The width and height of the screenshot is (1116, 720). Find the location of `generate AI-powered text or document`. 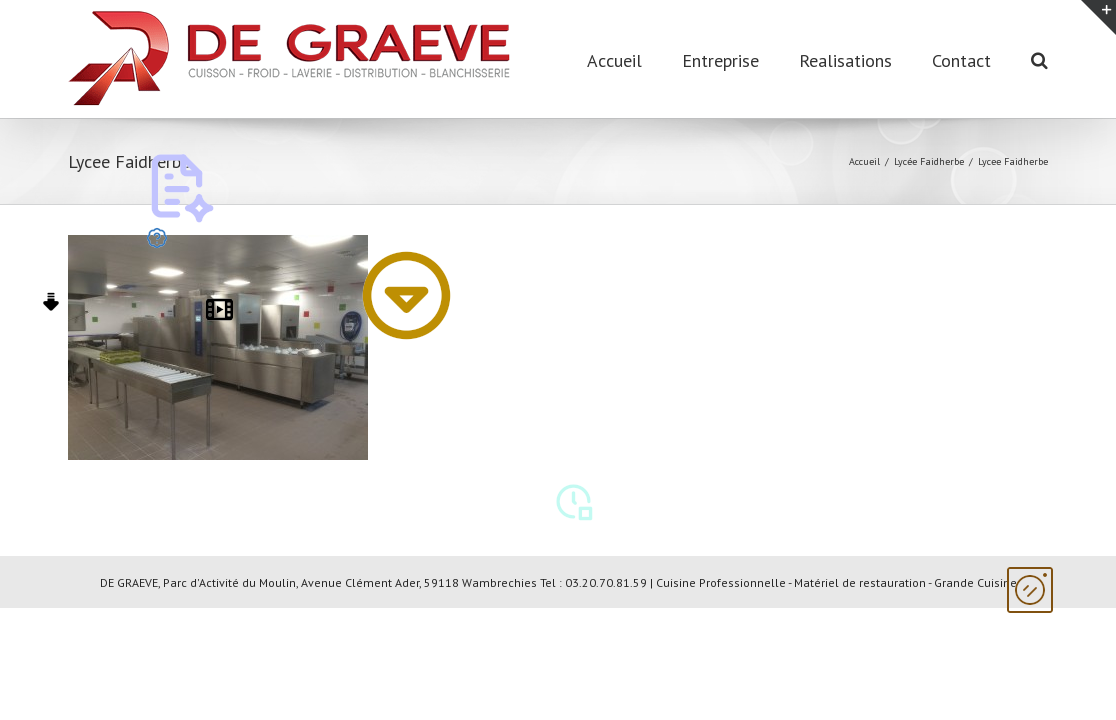

generate AI-powered text or document is located at coordinates (177, 186).